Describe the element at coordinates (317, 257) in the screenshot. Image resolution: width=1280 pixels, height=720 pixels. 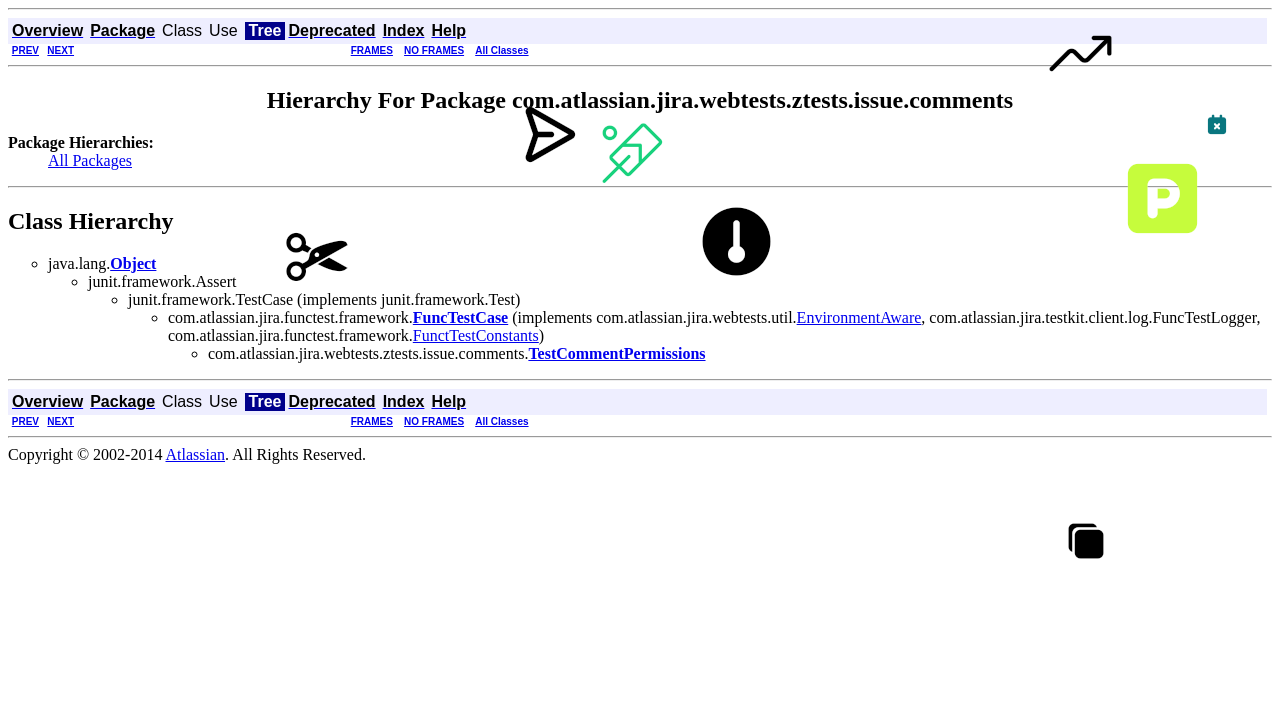
I see `cut selected text or content` at that location.